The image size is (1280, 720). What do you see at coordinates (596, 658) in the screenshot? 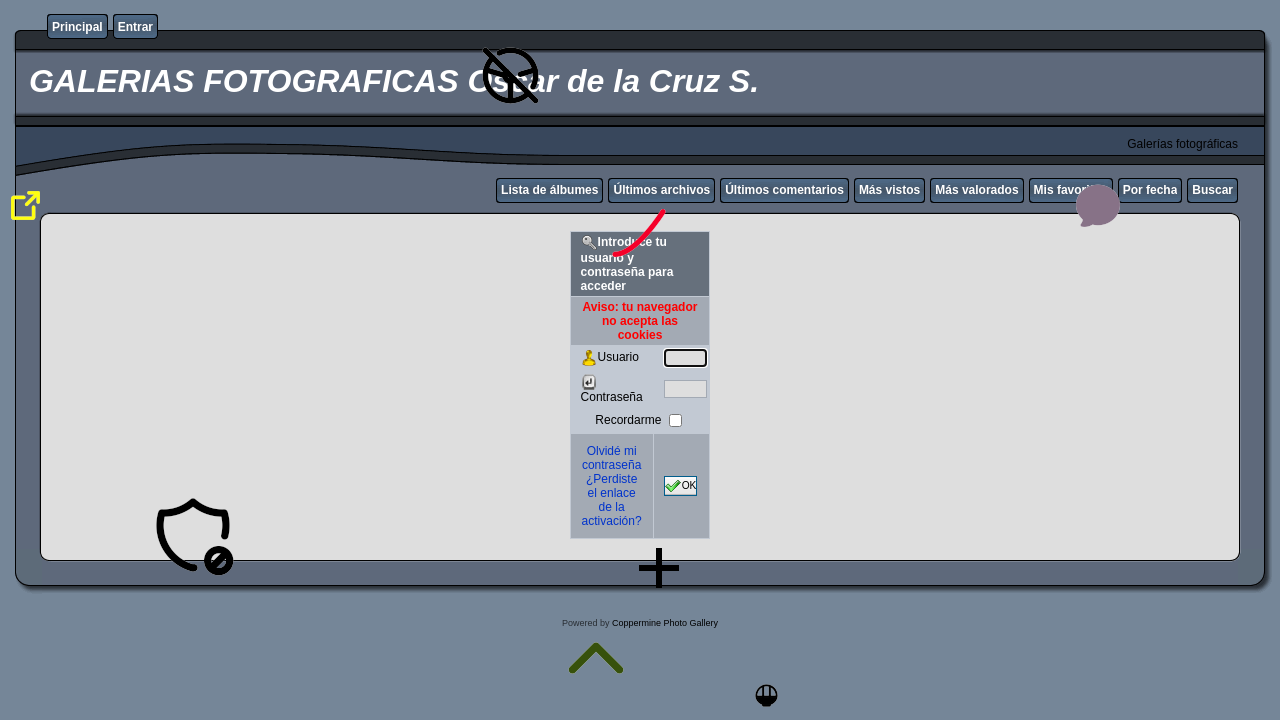
I see `collapse an expanded section` at bounding box center [596, 658].